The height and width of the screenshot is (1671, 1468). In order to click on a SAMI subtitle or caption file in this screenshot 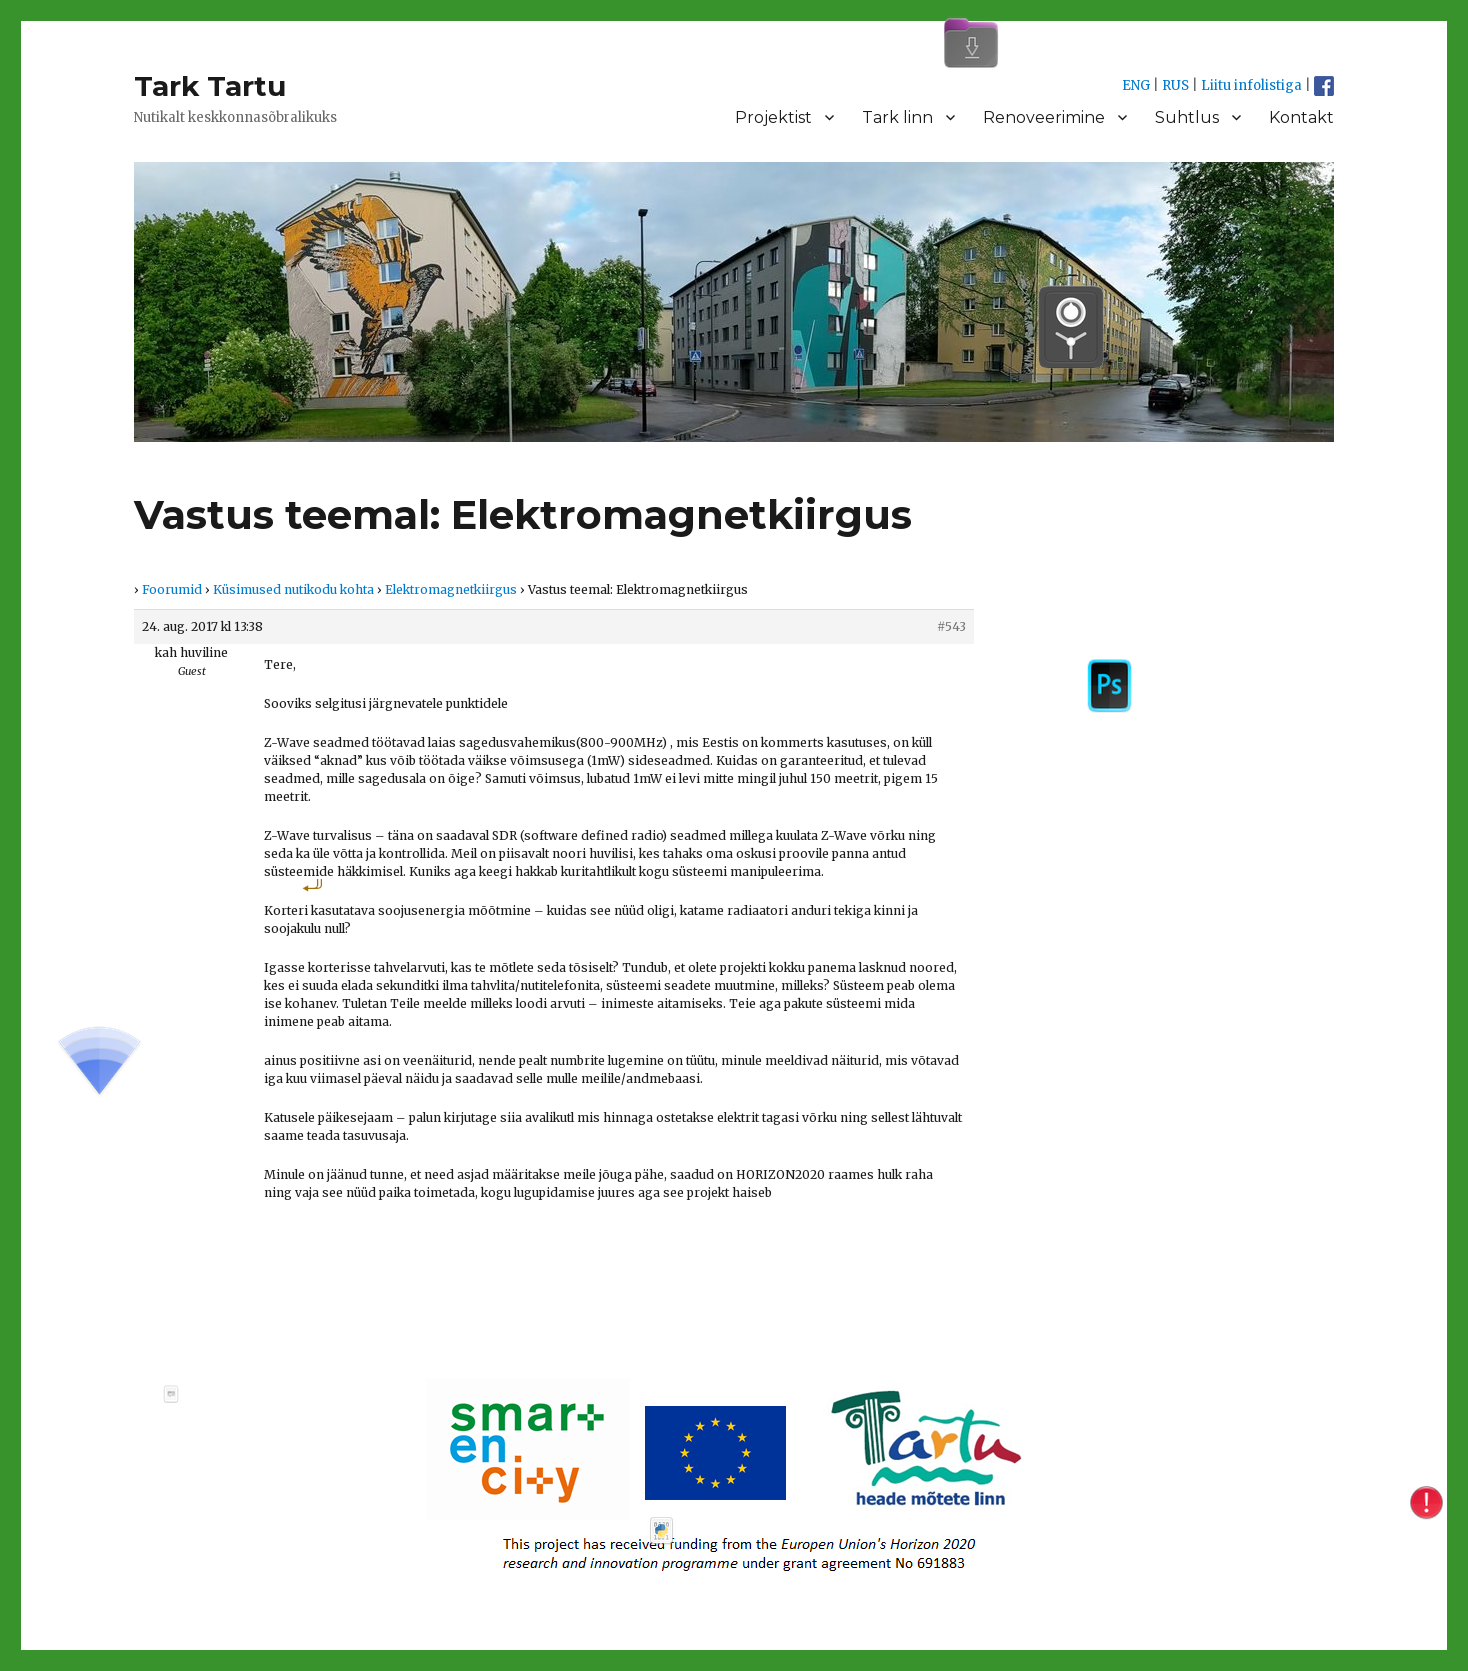, I will do `click(171, 1394)`.